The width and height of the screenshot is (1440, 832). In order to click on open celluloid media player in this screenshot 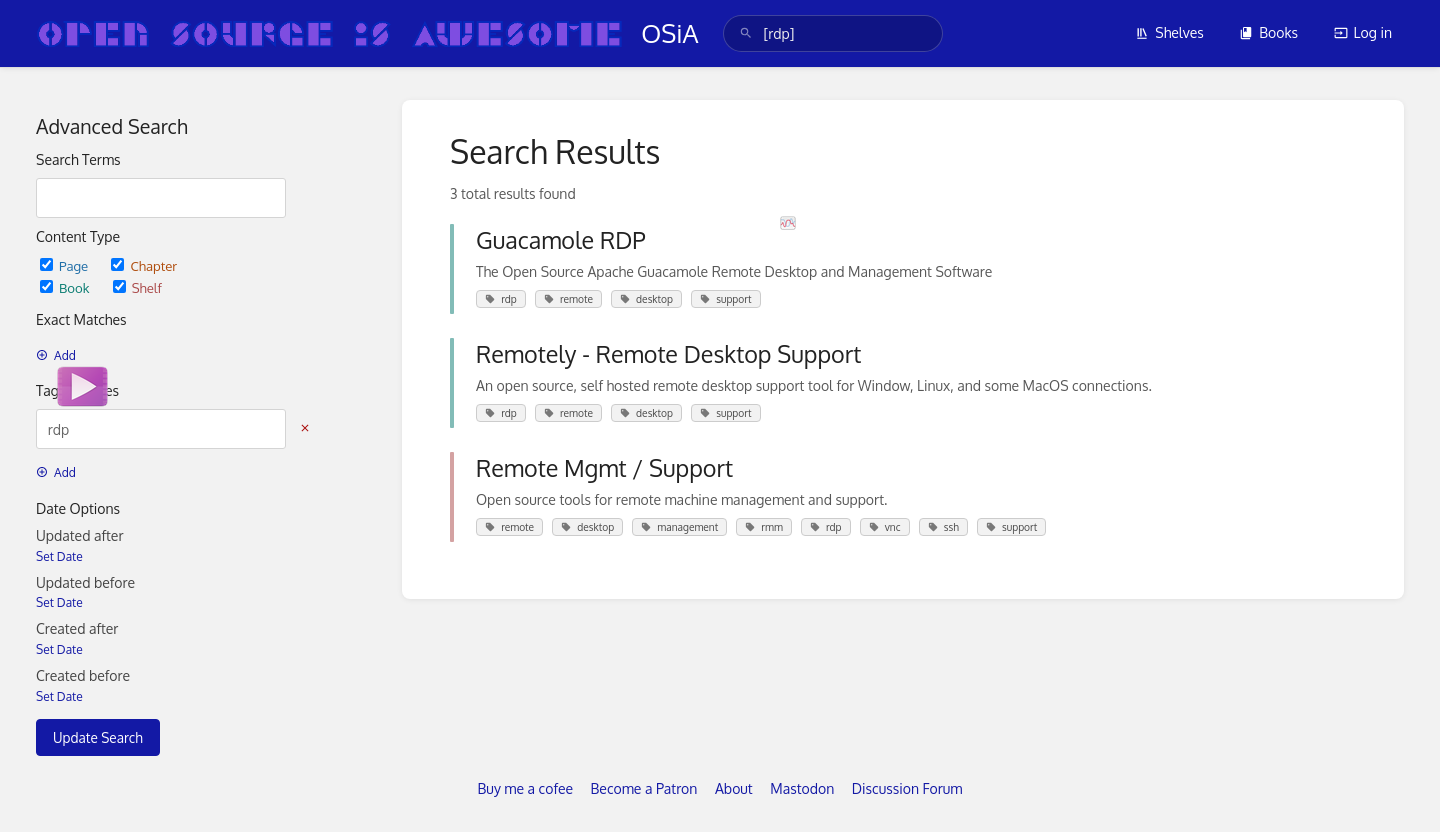, I will do `click(82, 386)`.